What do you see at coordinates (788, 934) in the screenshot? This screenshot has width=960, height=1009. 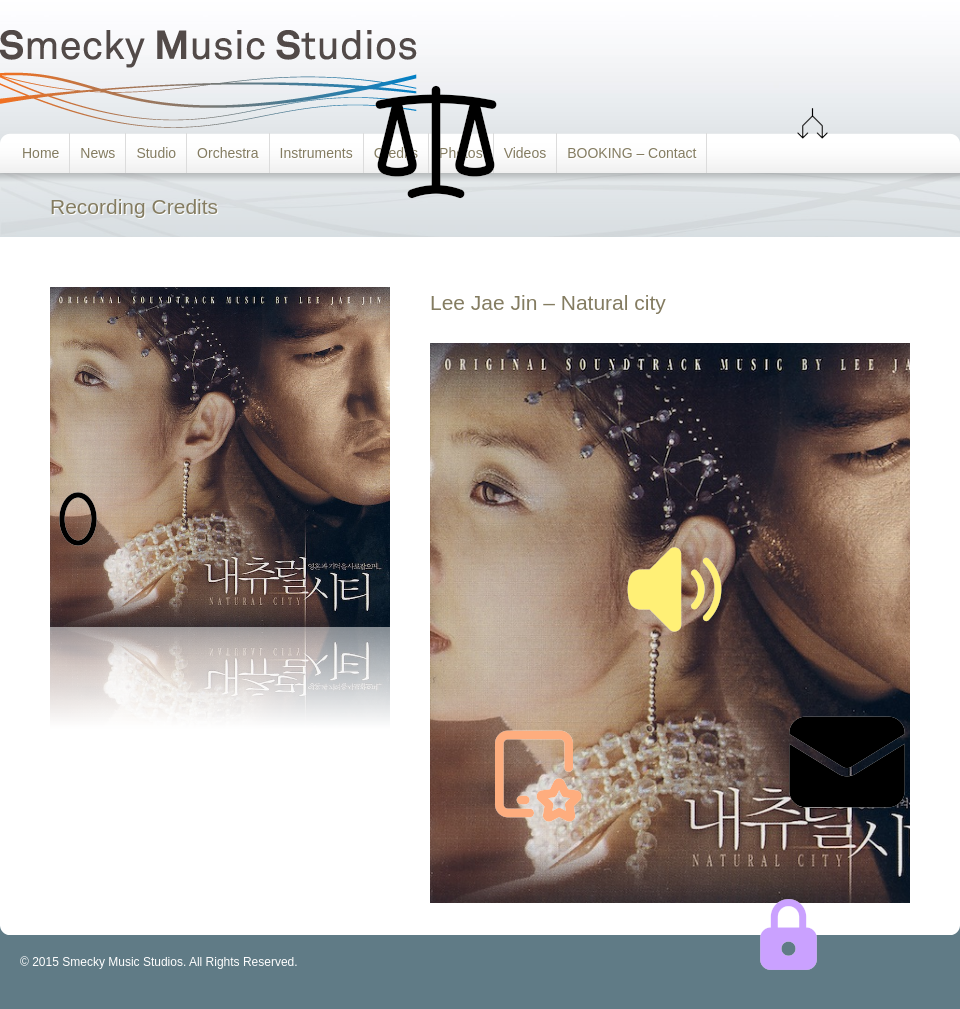 I see `indicates a locked or secured item` at bounding box center [788, 934].